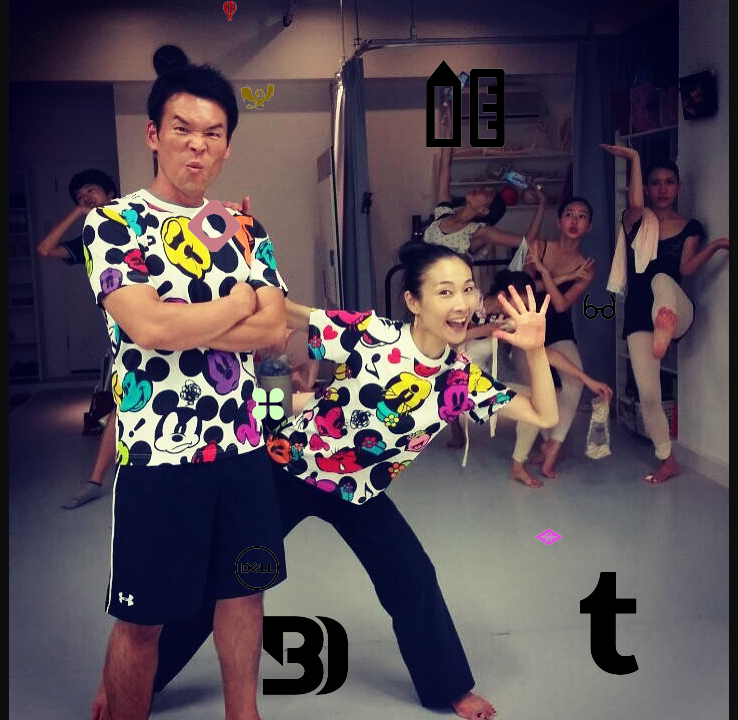  Describe the element at coordinates (599, 307) in the screenshot. I see `enable reading or accessibility mode` at that location.